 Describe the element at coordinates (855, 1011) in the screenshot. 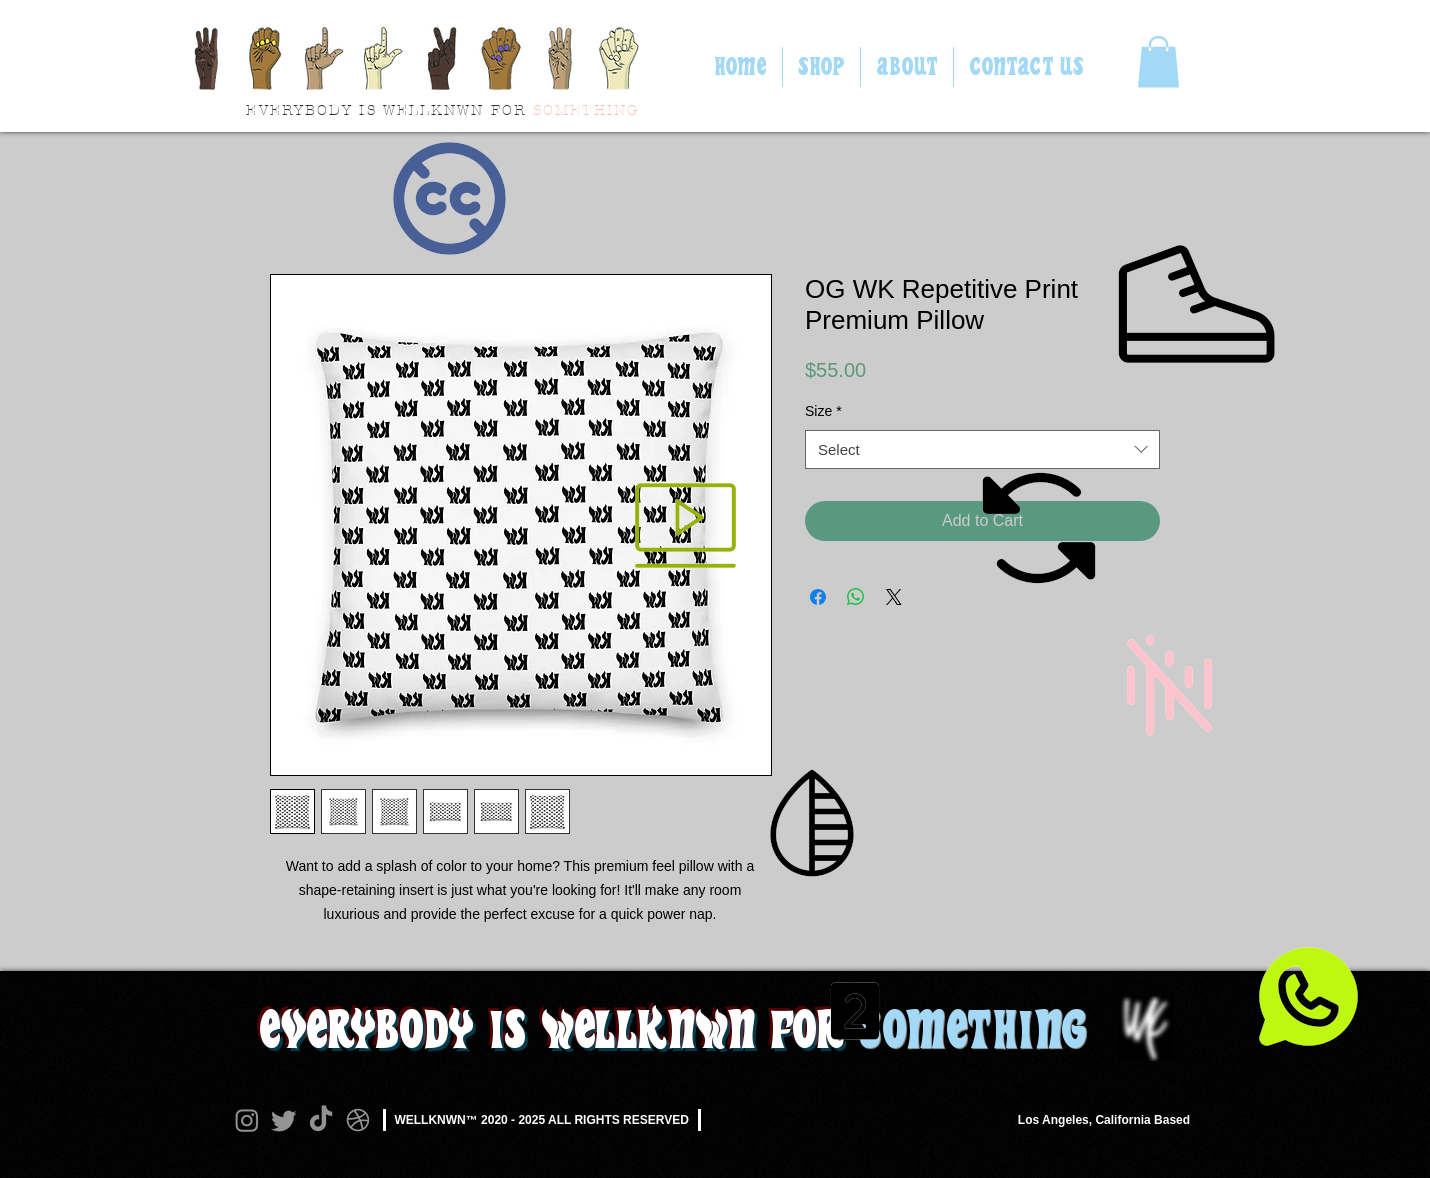

I see `indicates step two in a multi-step process` at that location.